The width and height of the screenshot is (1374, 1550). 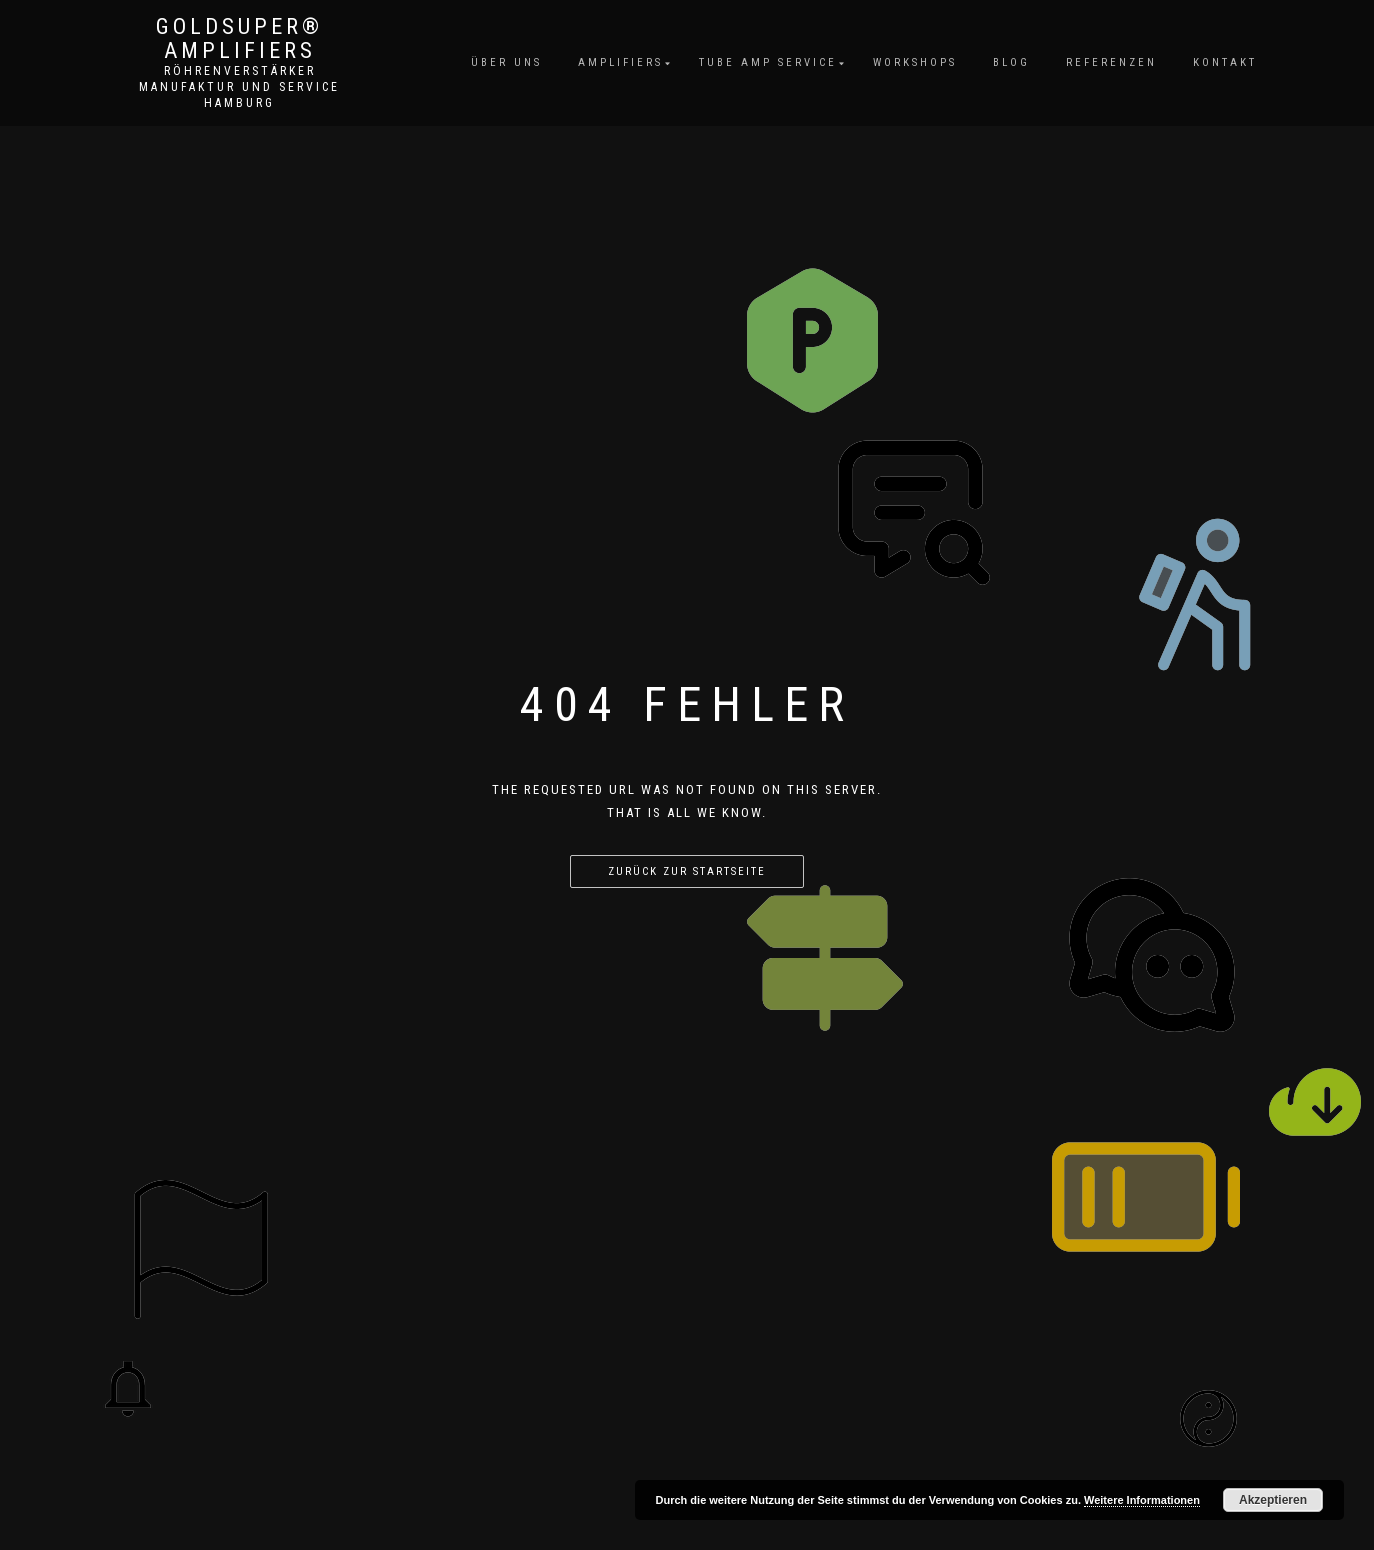 I want to click on parking feature or location marker, so click(x=812, y=340).